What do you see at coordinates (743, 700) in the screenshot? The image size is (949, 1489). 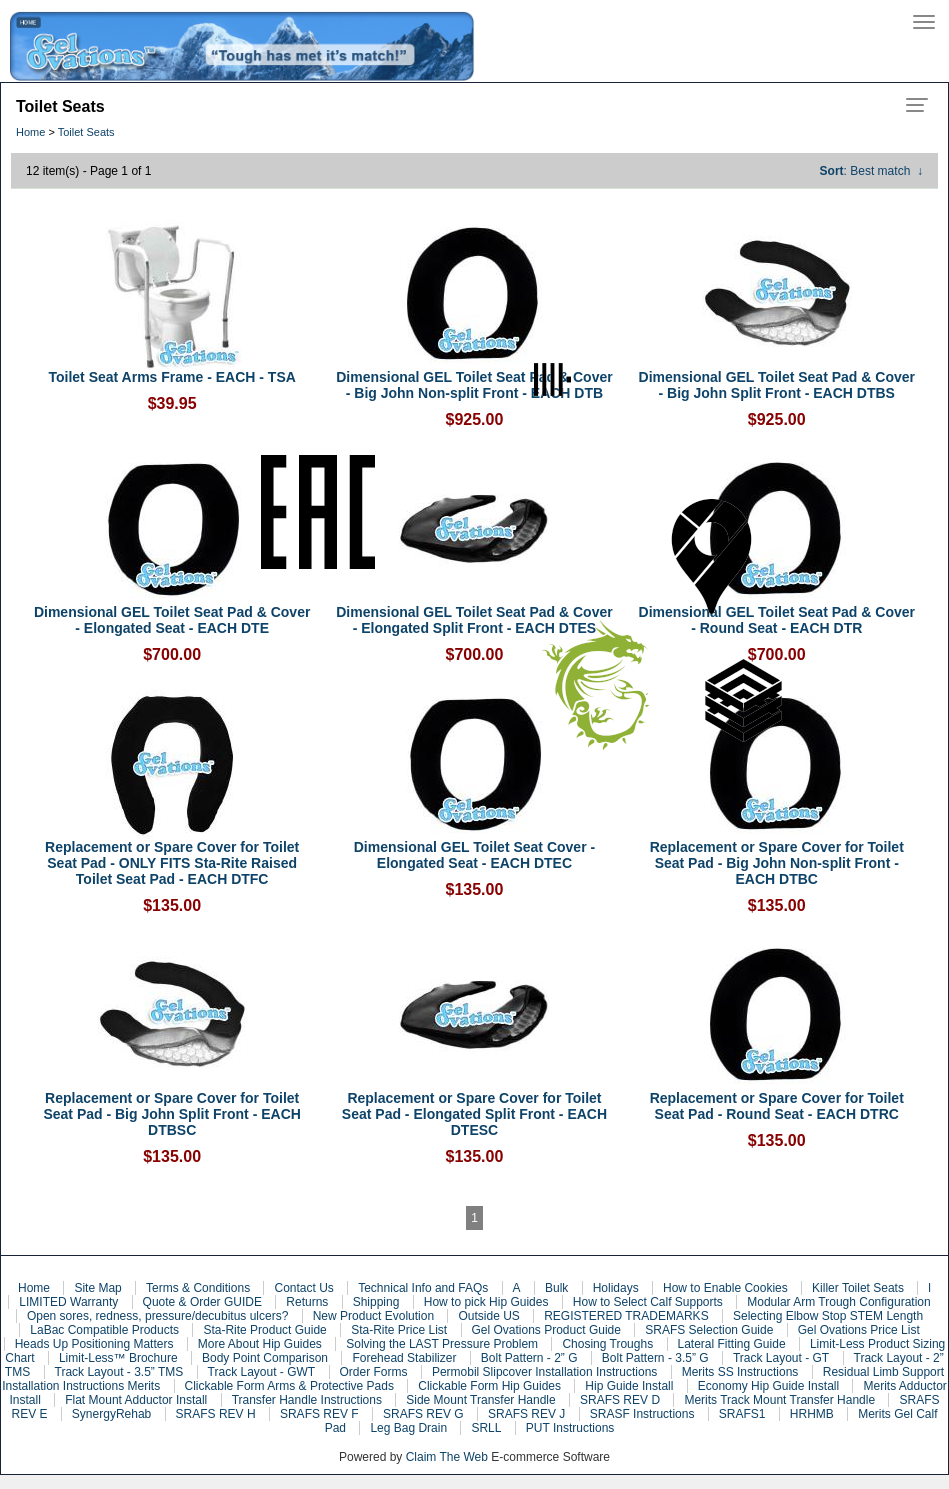 I see `ebox brand logo` at bounding box center [743, 700].